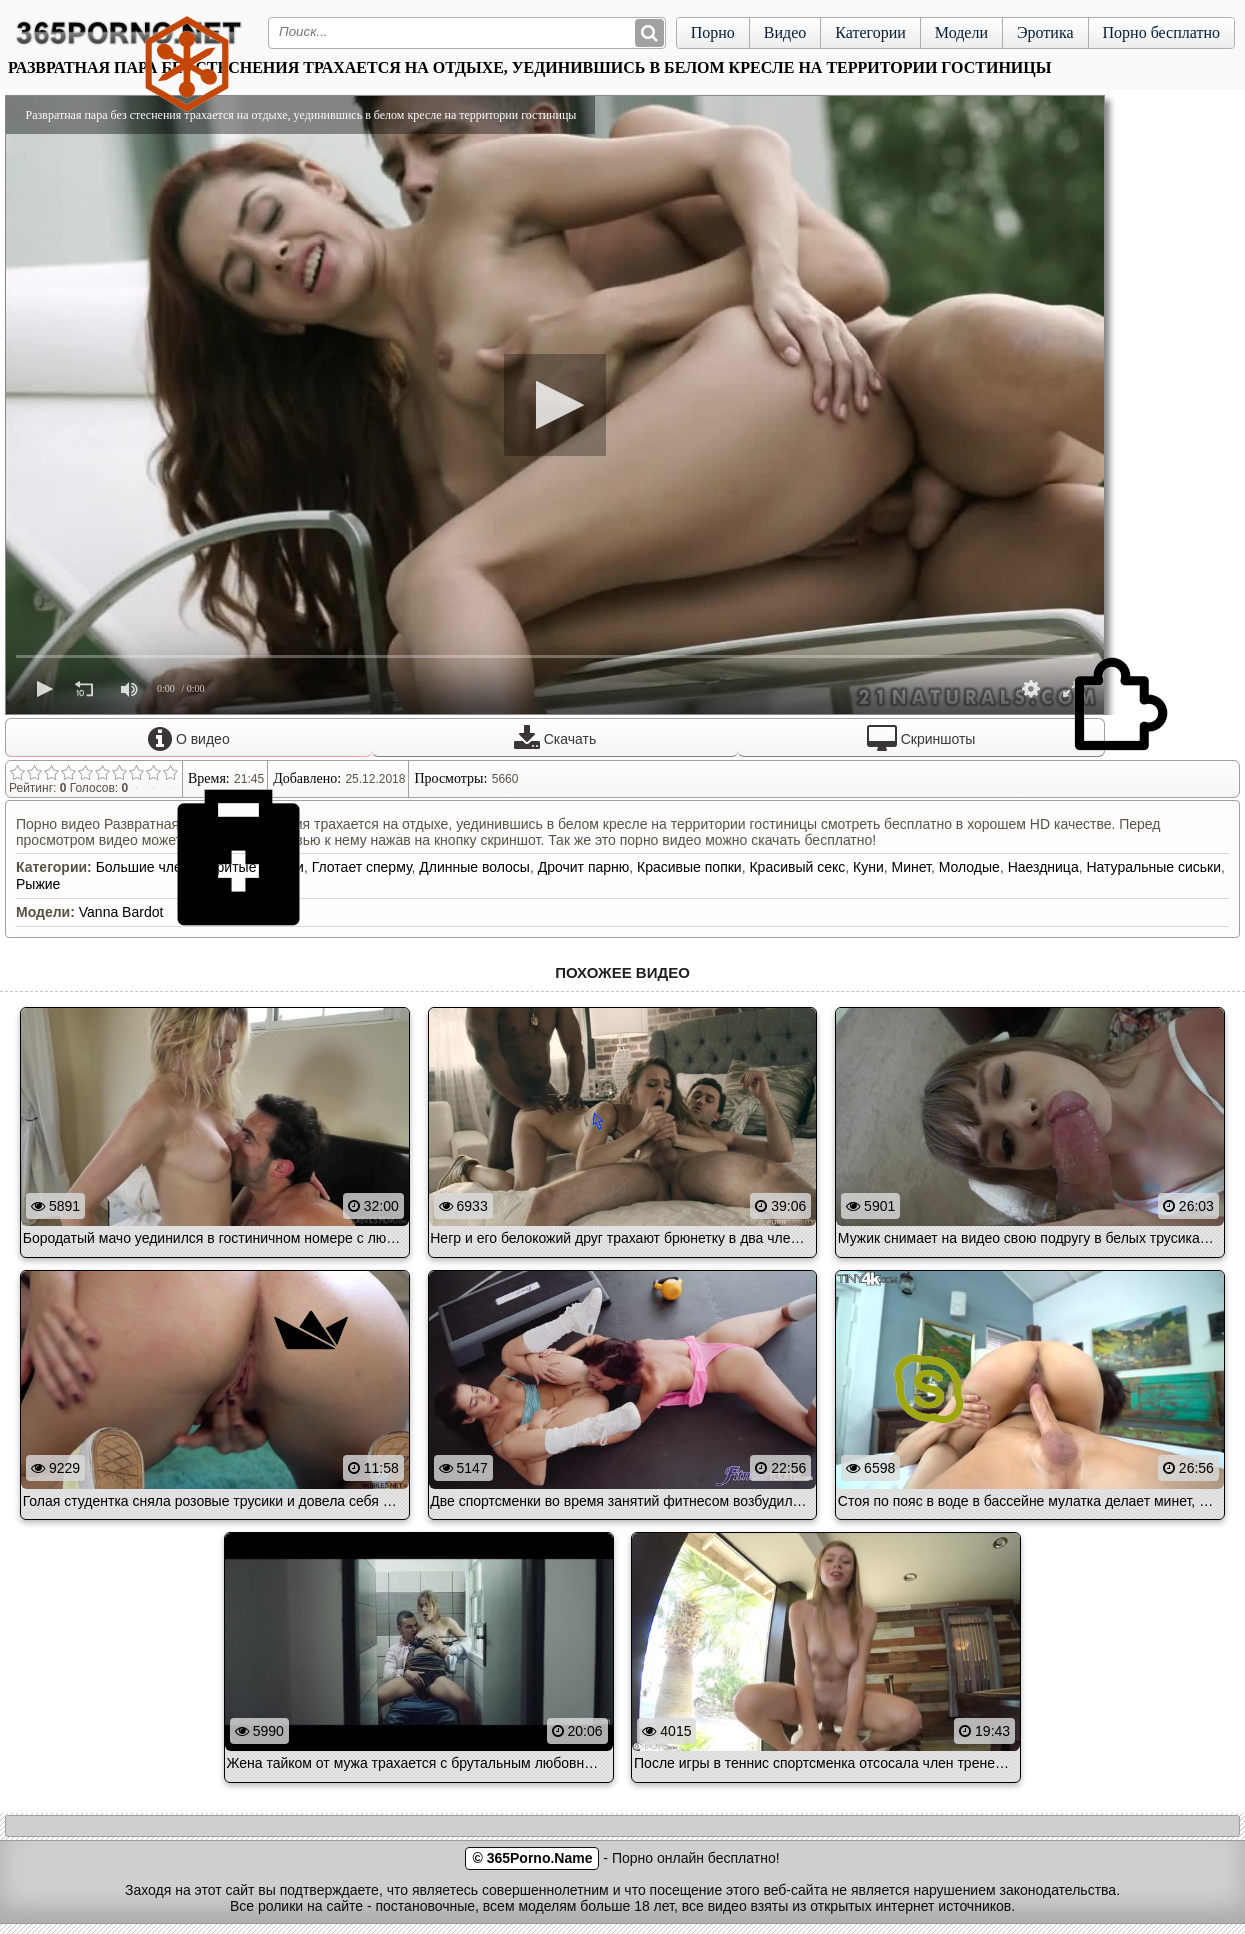 The width and height of the screenshot is (1245, 1934). I want to click on cursor pointer indicating selection mode, so click(597, 1121).